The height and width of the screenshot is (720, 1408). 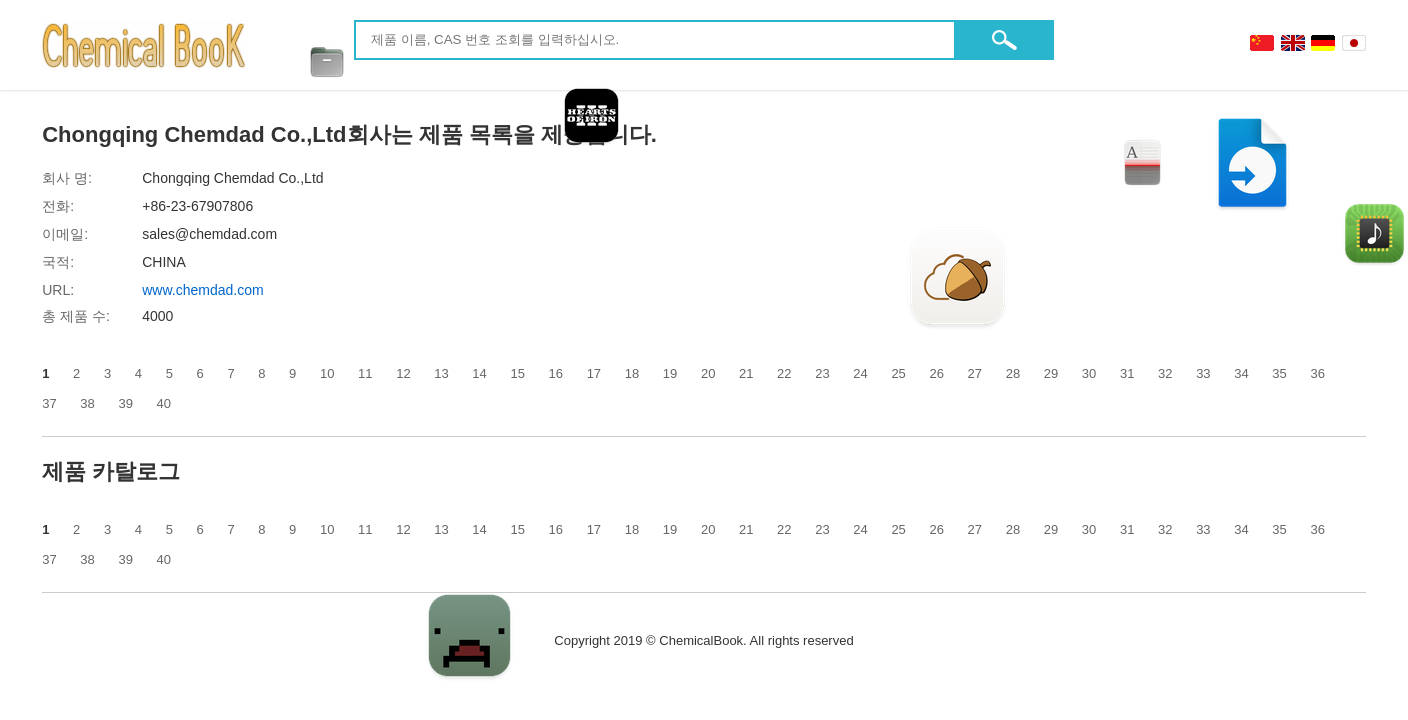 I want to click on a gdscript source code file, so click(x=1252, y=164).